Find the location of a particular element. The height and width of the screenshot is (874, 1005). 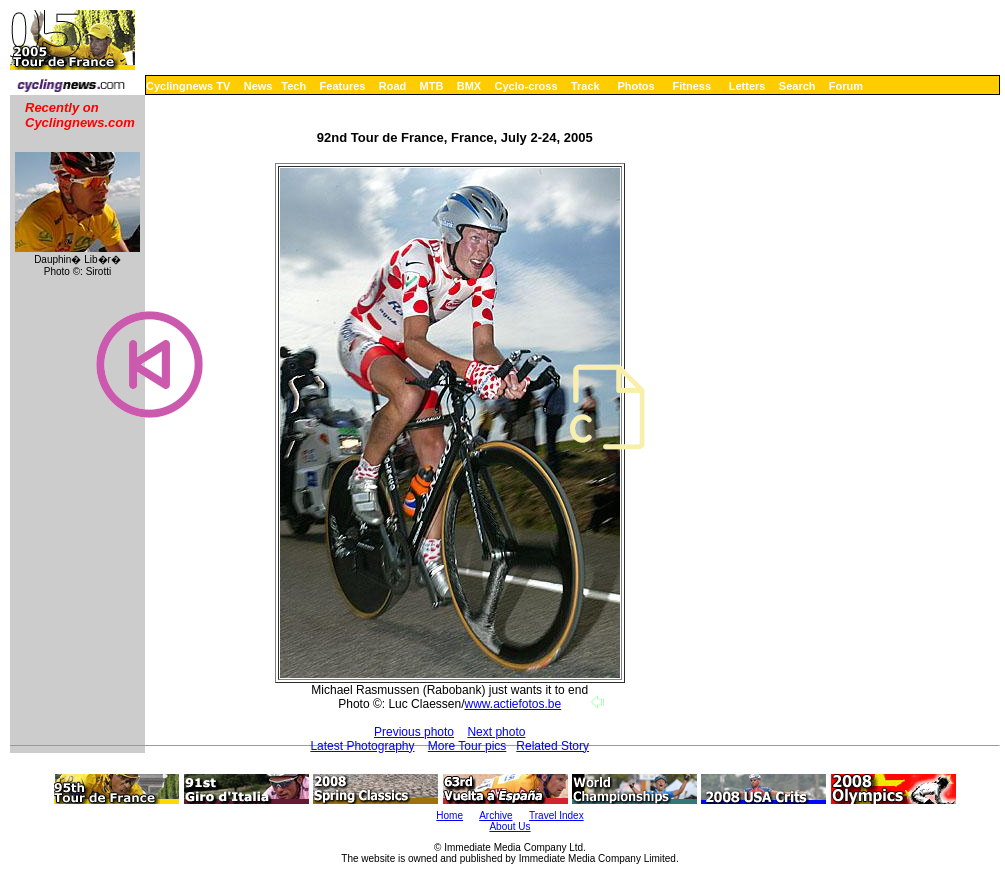

open a C programming language file is located at coordinates (609, 407).